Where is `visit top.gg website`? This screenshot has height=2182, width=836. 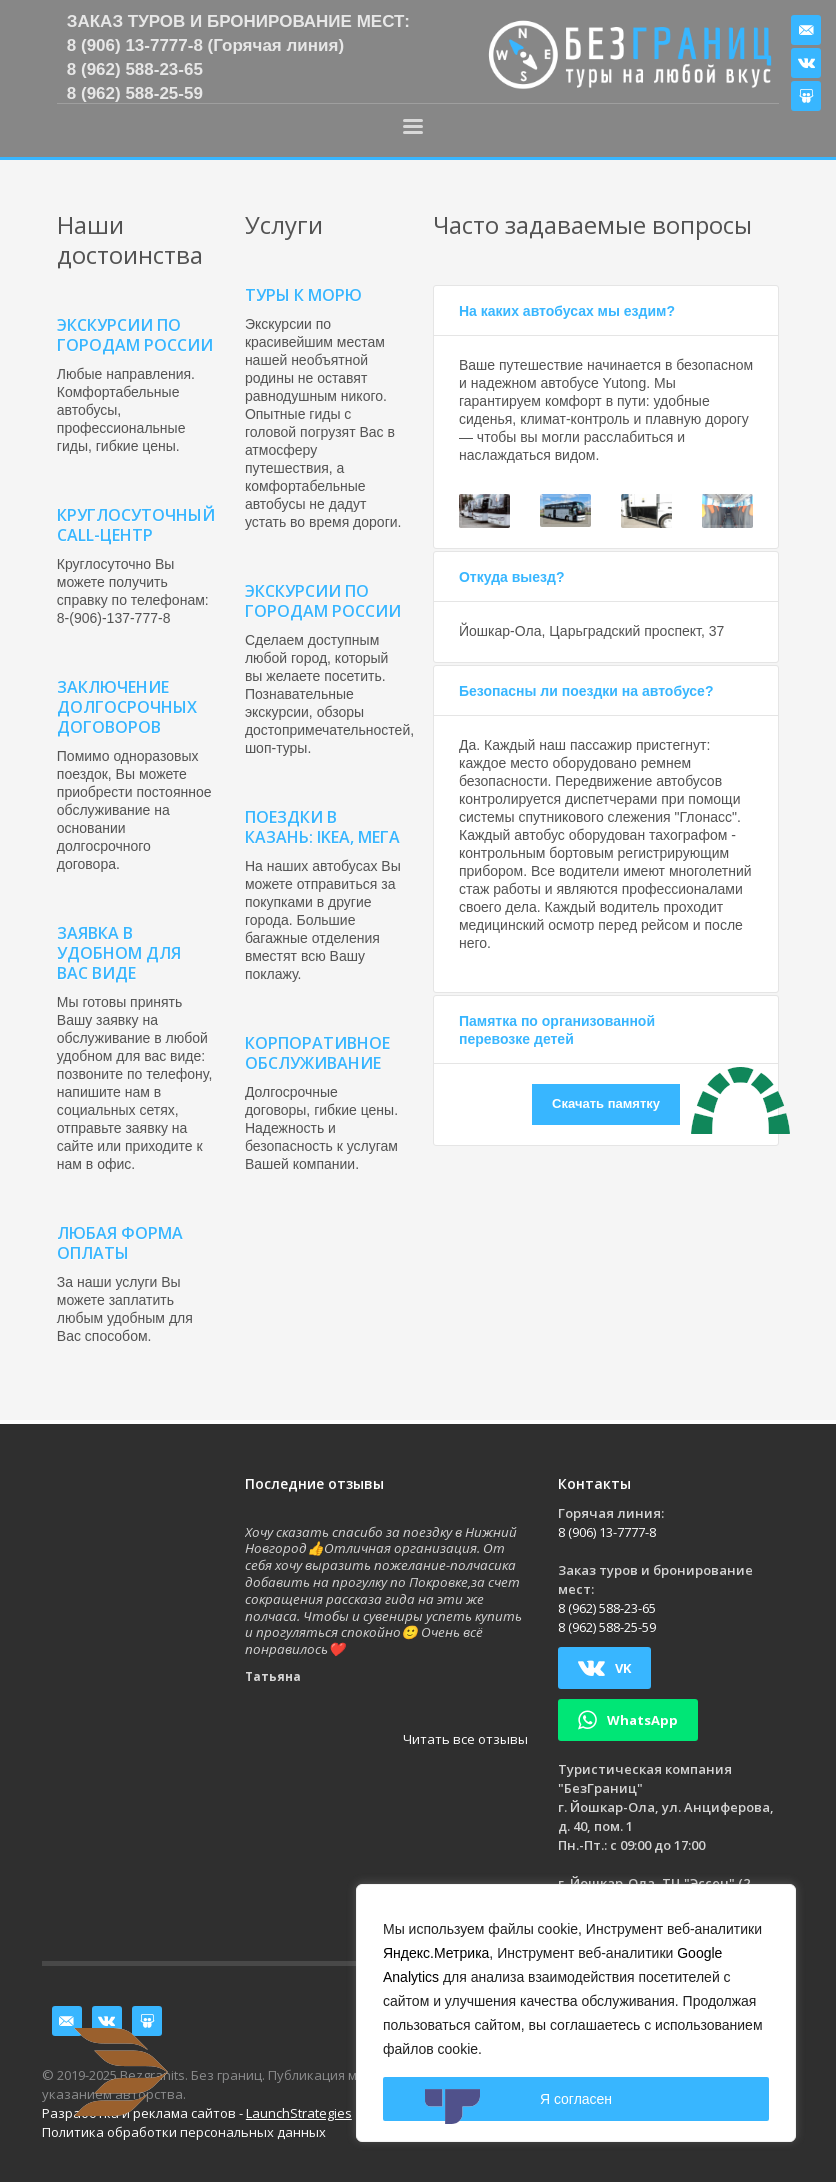 visit top.gg website is located at coordinates (452, 2106).